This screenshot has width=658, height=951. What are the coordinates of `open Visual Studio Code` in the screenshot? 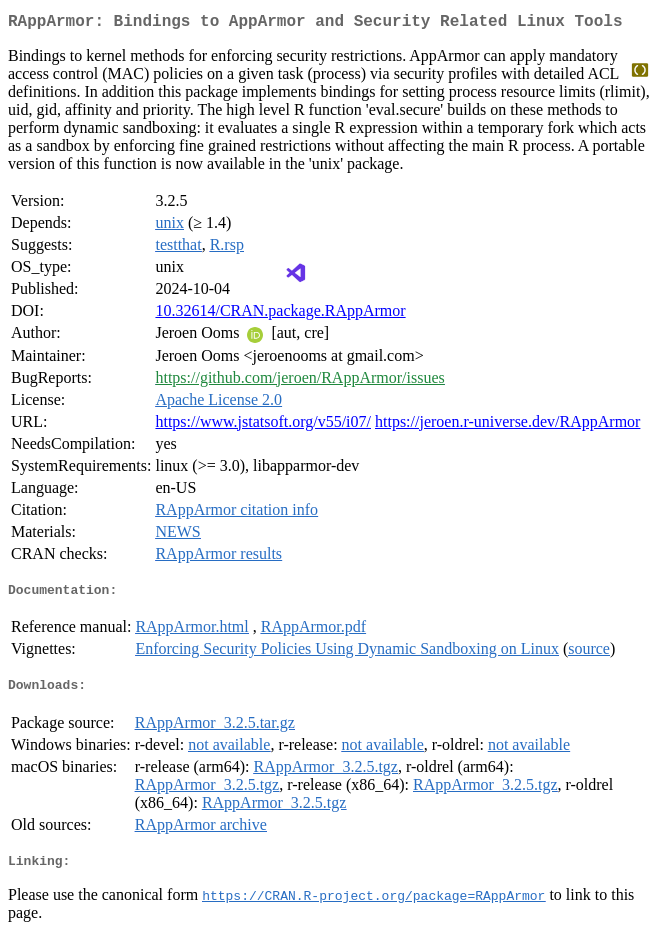 It's located at (296, 273).